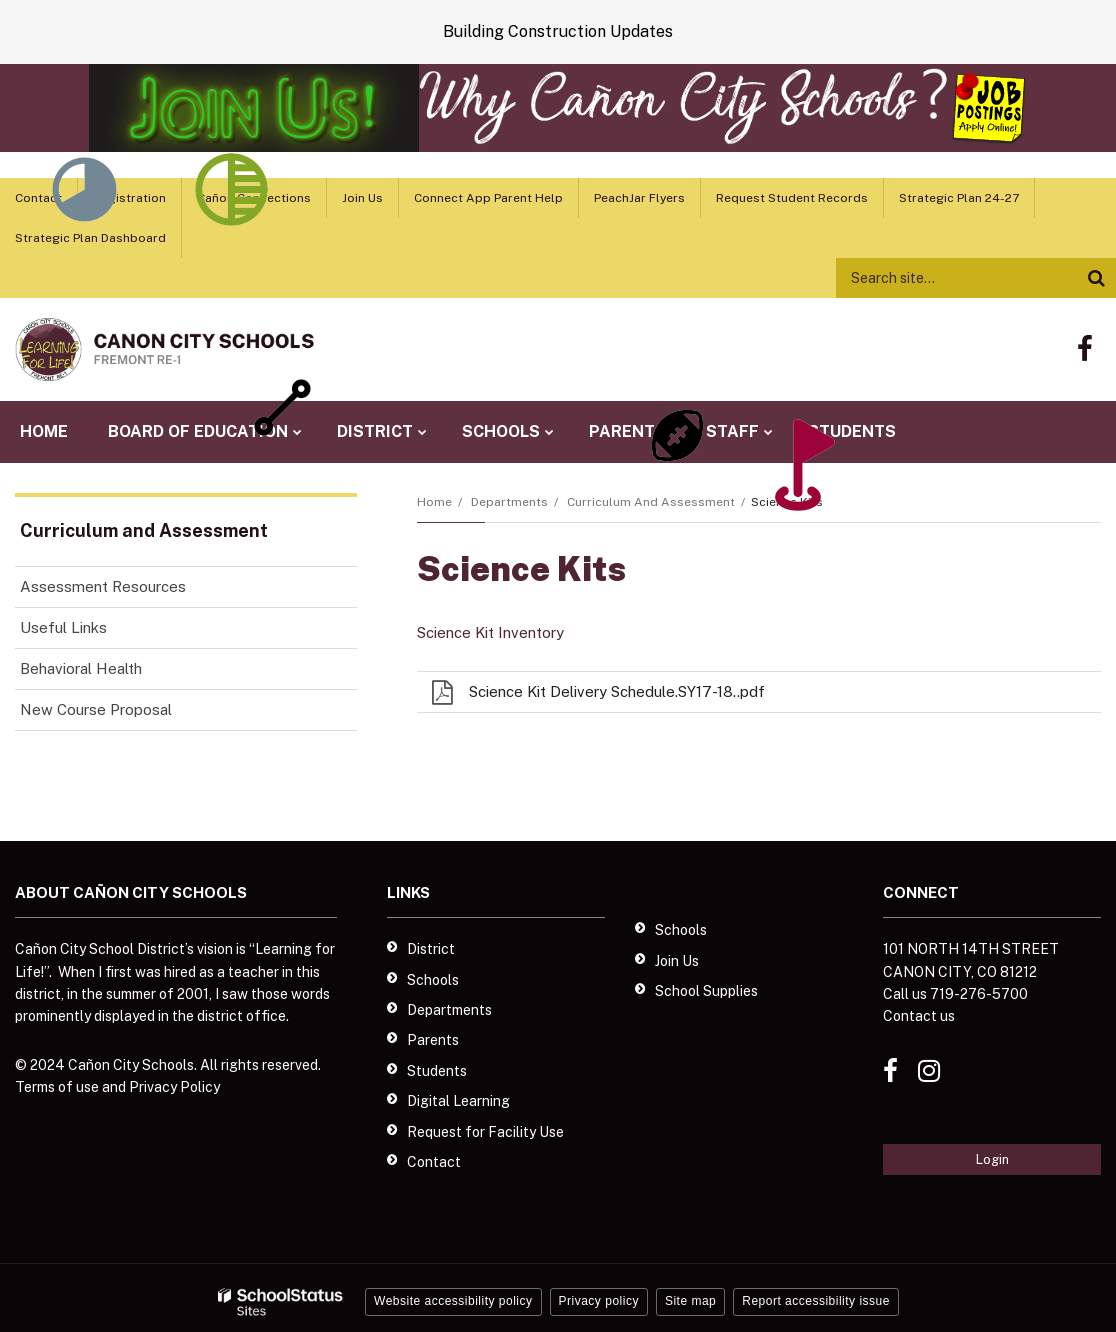 Image resolution: width=1116 pixels, height=1332 pixels. What do you see at coordinates (798, 465) in the screenshot?
I see `access golf course or mini golf features` at bounding box center [798, 465].